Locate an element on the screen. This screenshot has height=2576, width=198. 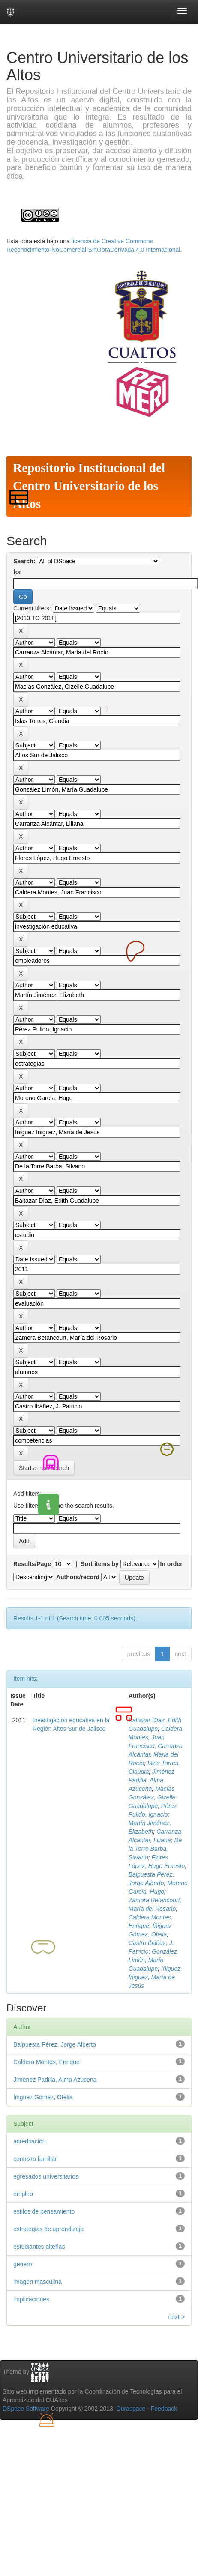
view code structure or hierarchy is located at coordinates (124, 1714).